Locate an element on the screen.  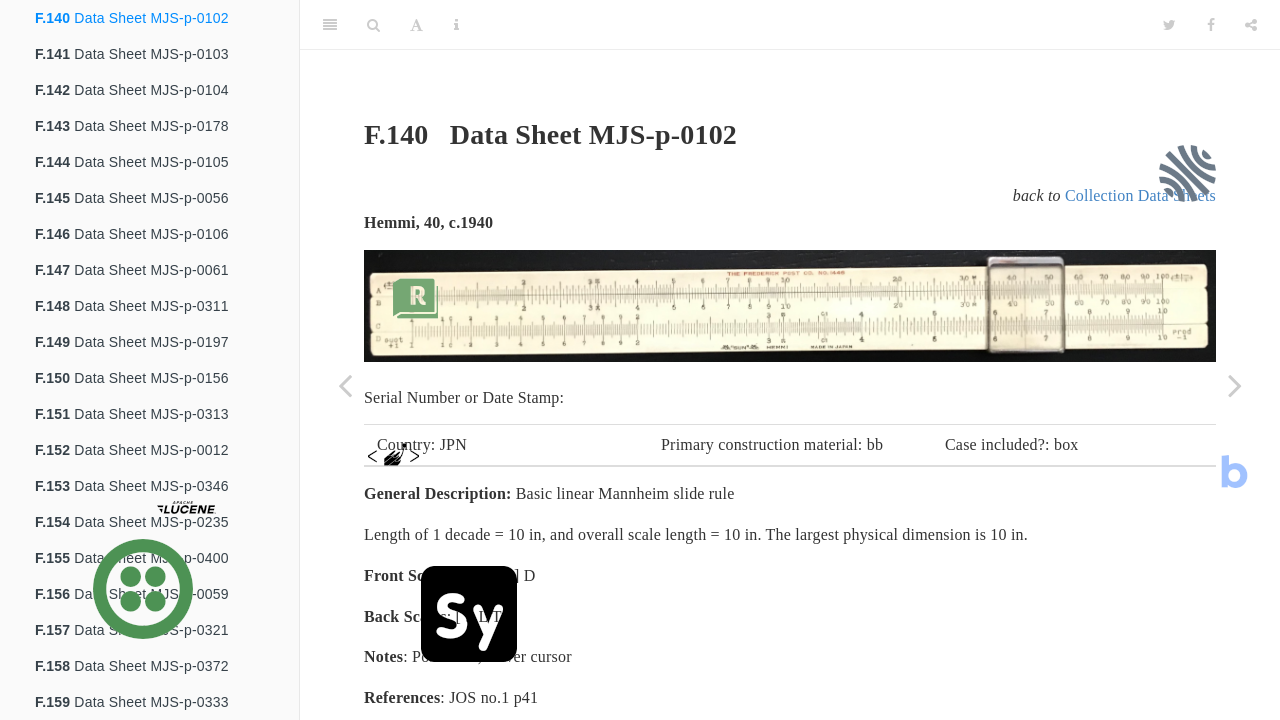
apache lucene search library logo is located at coordinates (186, 507).